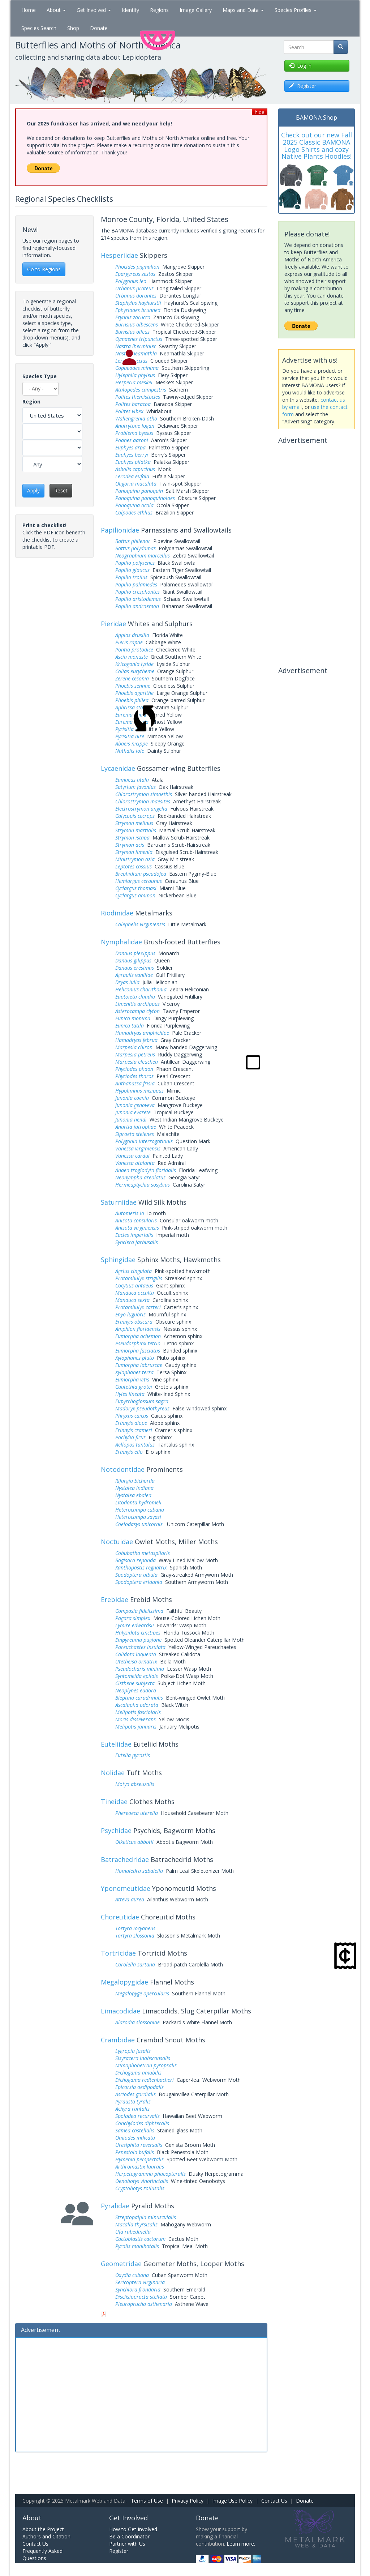  I want to click on view contacts or people list, so click(77, 2213).